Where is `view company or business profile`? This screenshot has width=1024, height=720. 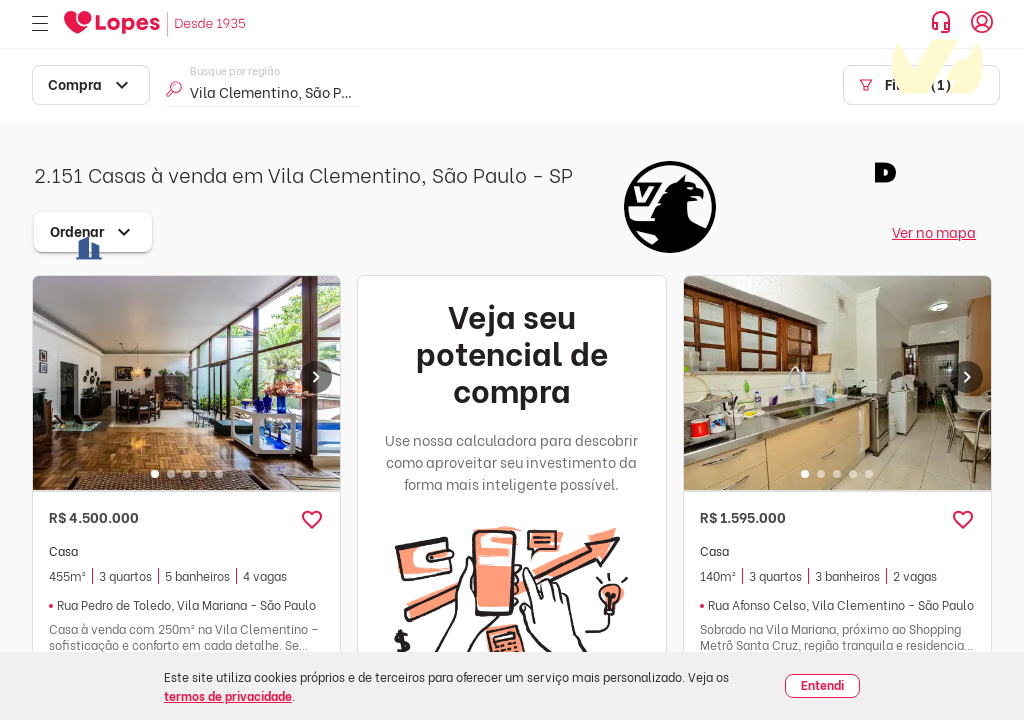 view company or business profile is located at coordinates (89, 249).